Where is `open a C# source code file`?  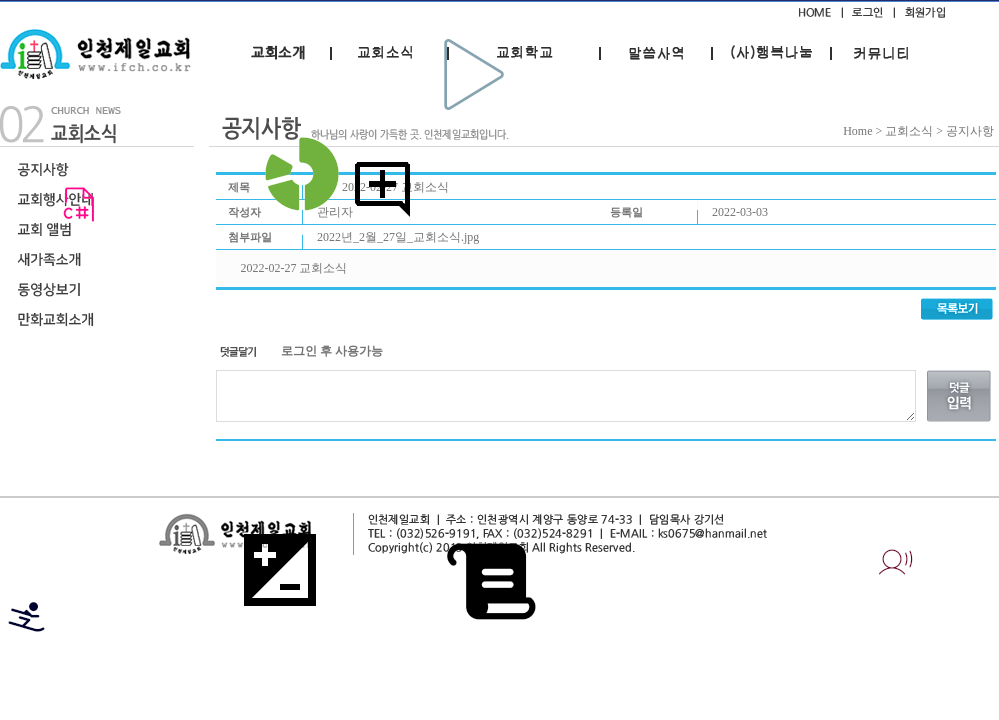 open a C# source code file is located at coordinates (79, 204).